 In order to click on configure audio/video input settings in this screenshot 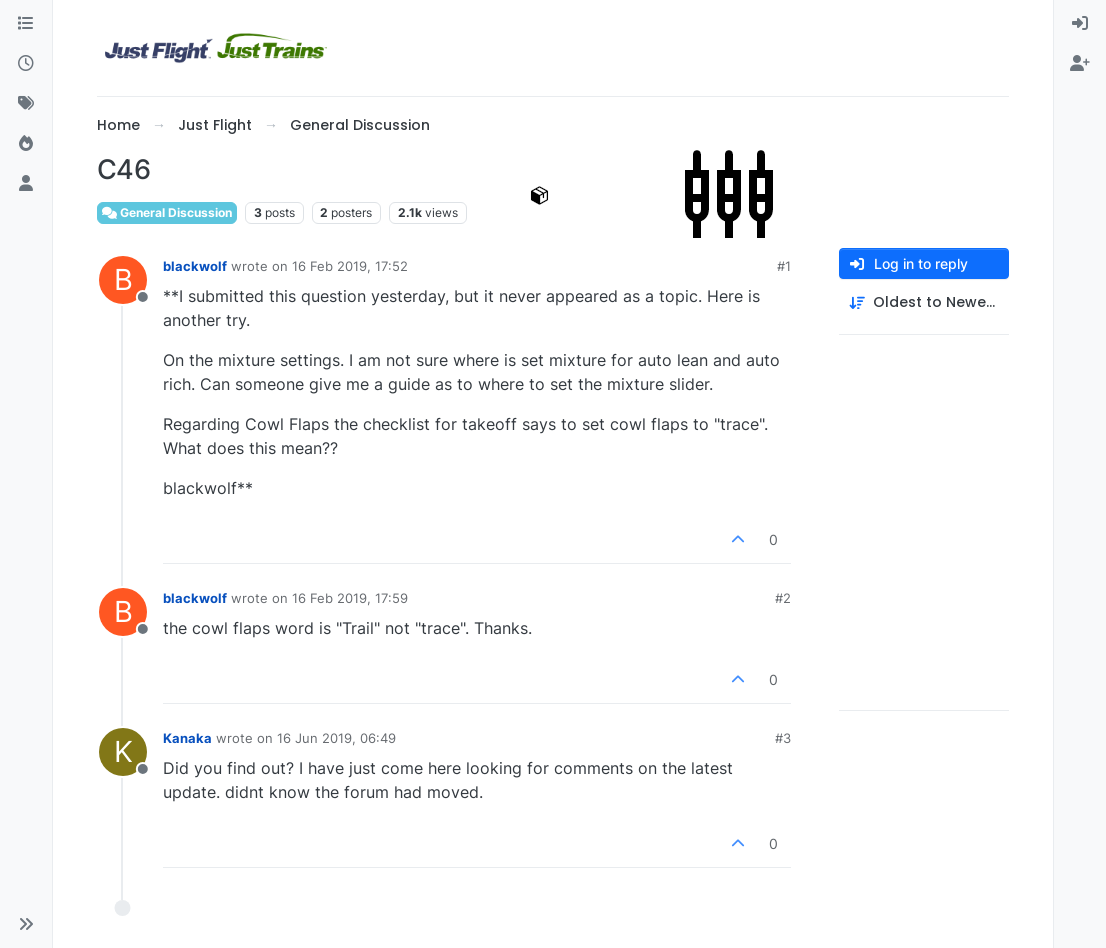, I will do `click(729, 194)`.